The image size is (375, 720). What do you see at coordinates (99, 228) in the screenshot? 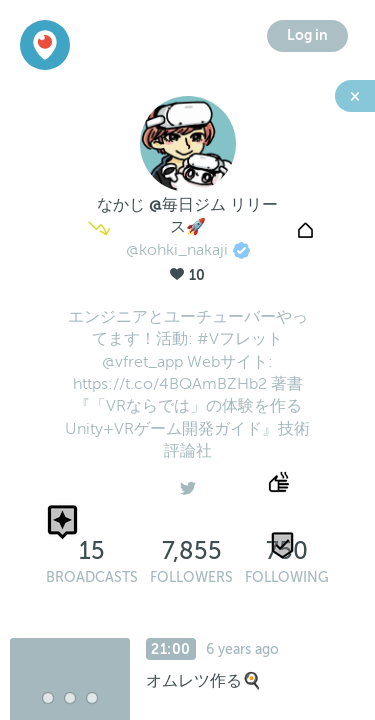
I see `indicates a downward trend or decline in data` at bounding box center [99, 228].